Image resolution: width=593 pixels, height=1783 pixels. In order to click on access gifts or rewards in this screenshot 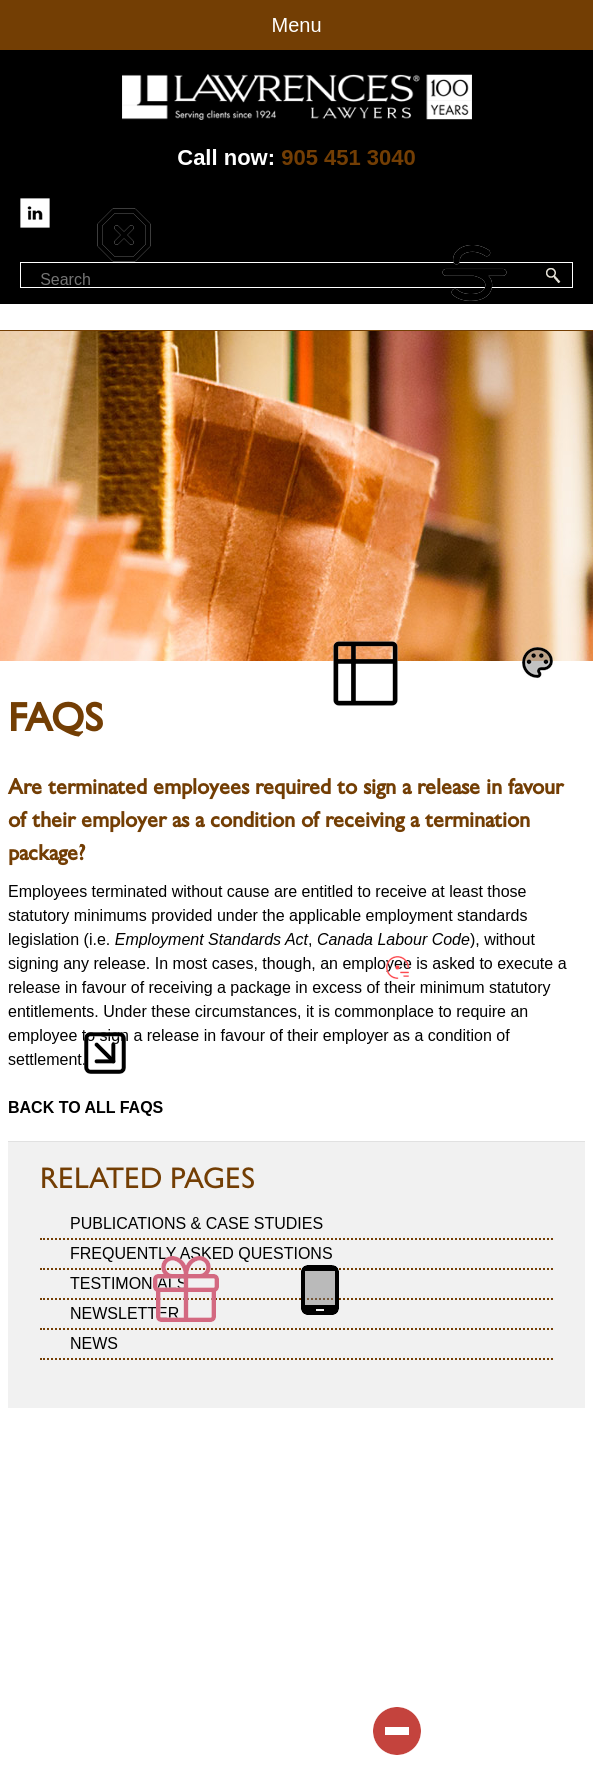, I will do `click(186, 1292)`.